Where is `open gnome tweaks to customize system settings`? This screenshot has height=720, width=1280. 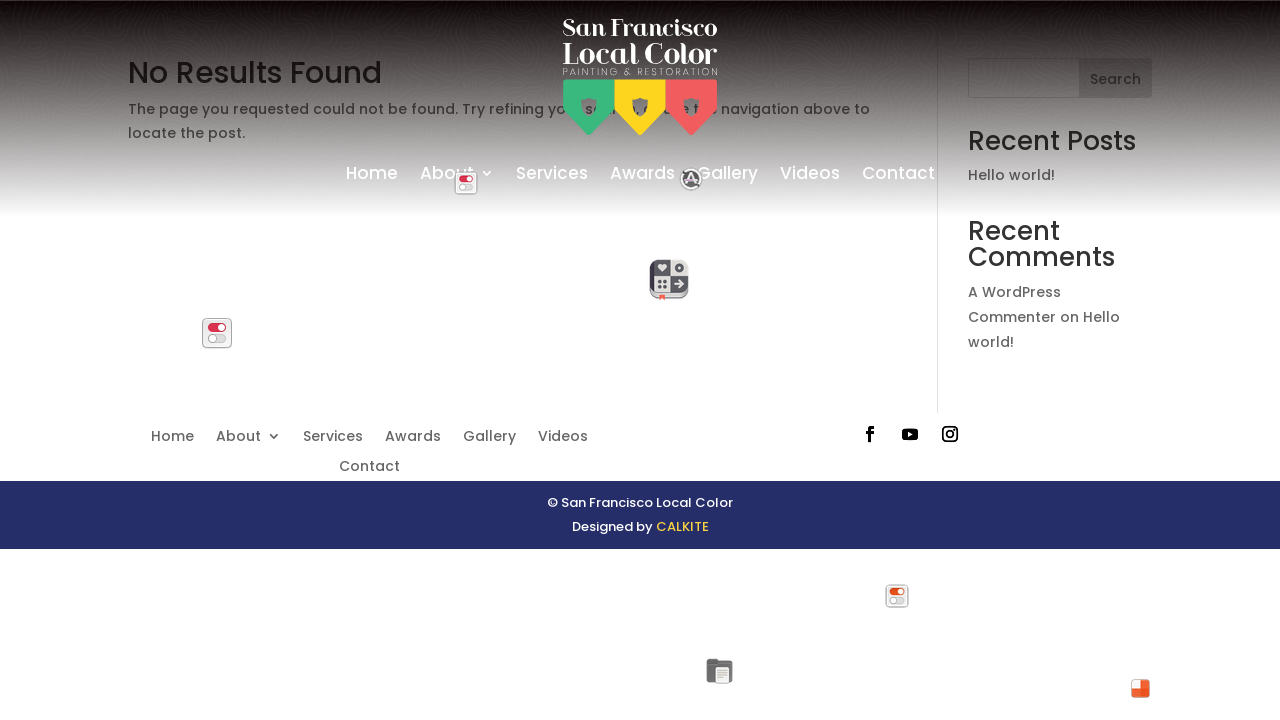
open gnome tweaks to customize system settings is located at coordinates (897, 596).